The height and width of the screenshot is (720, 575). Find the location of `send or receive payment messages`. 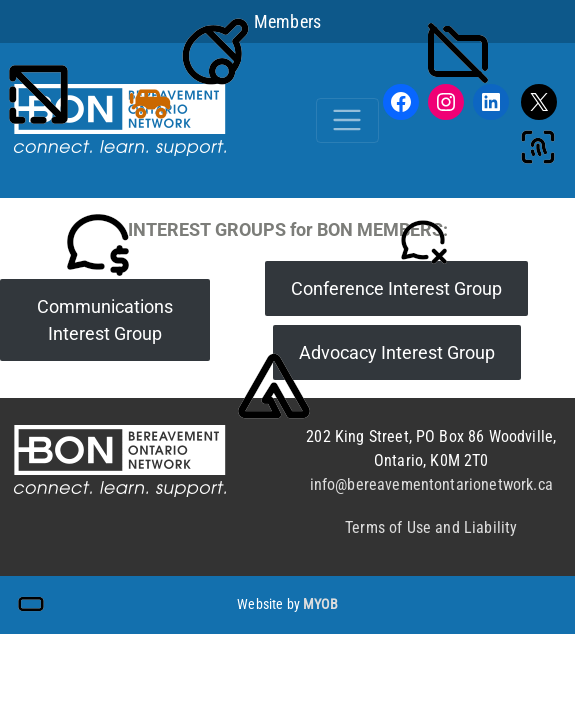

send or receive payment messages is located at coordinates (98, 242).